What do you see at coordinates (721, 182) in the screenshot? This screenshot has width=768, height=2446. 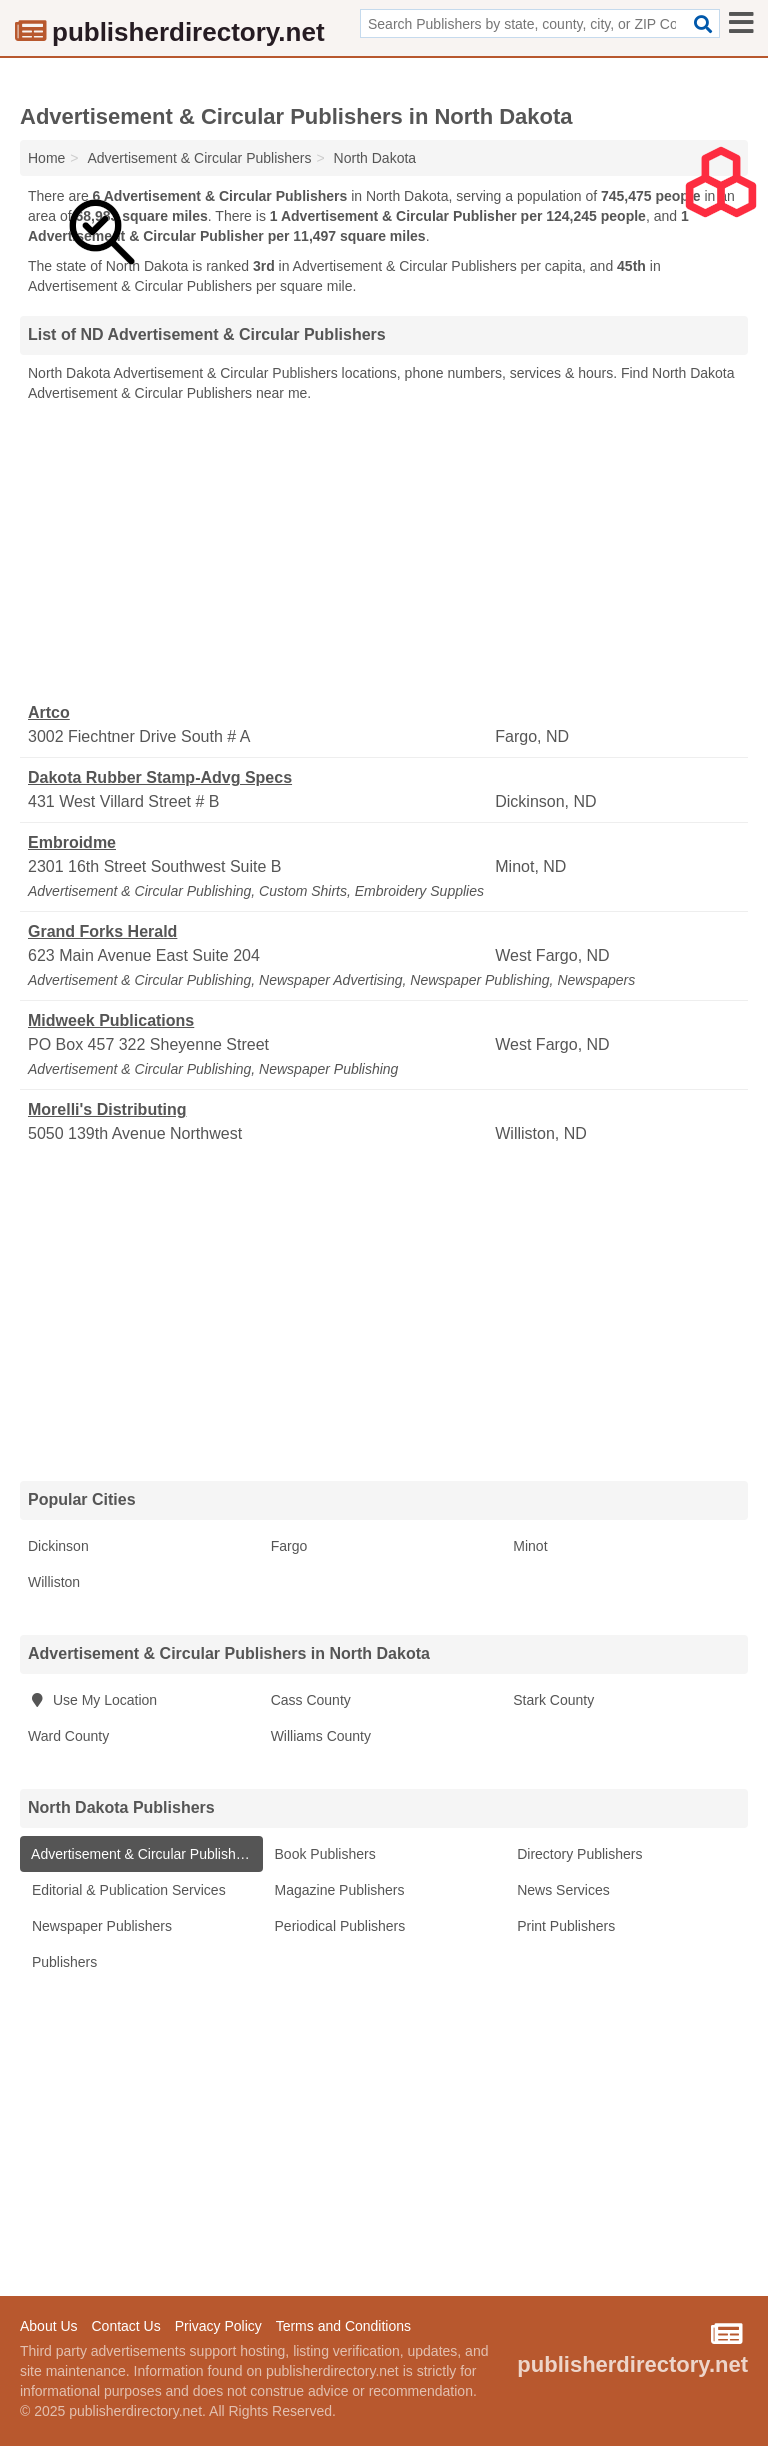 I see `view modular components or building blocks` at bounding box center [721, 182].